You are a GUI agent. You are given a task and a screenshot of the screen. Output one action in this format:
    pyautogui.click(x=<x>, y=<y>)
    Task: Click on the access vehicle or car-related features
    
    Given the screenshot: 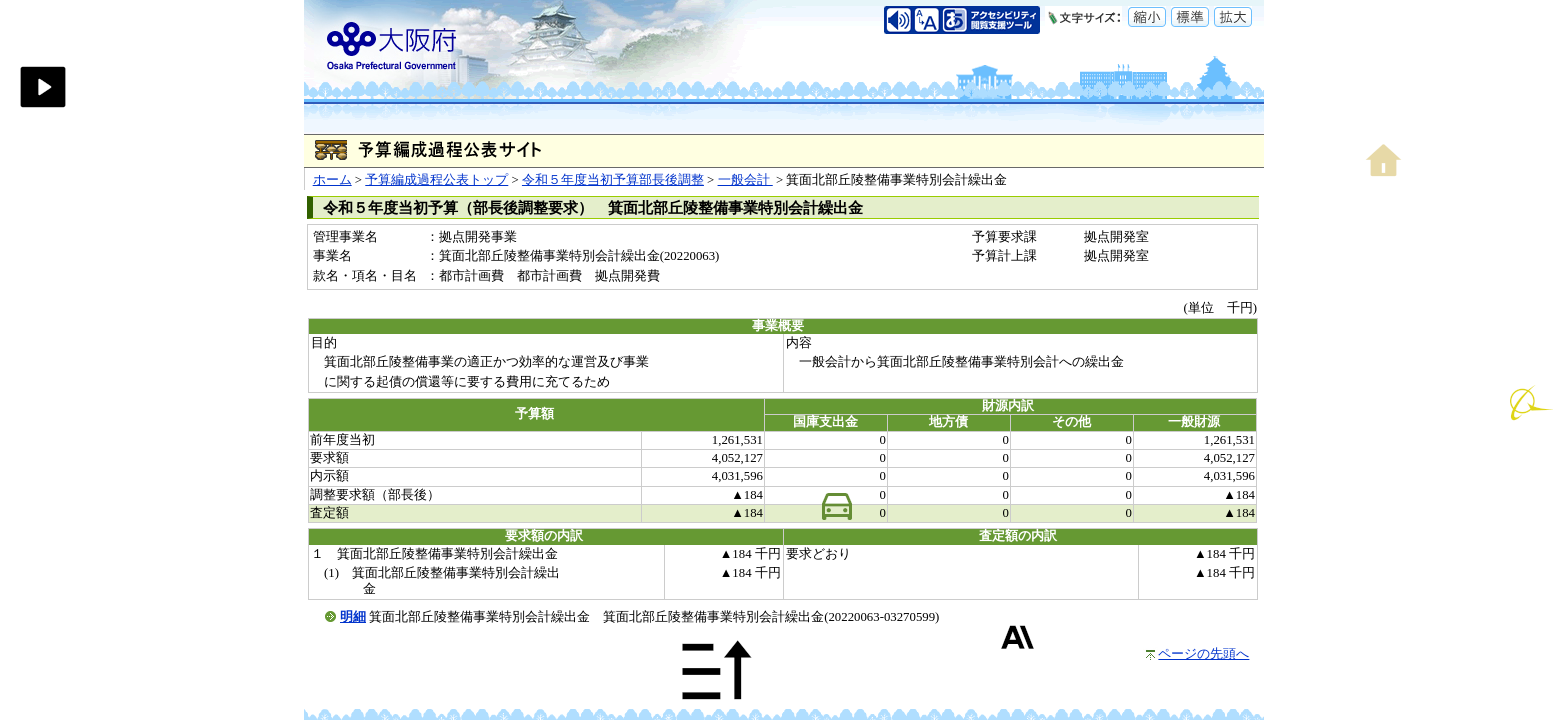 What is the action you would take?
    pyautogui.click(x=837, y=505)
    